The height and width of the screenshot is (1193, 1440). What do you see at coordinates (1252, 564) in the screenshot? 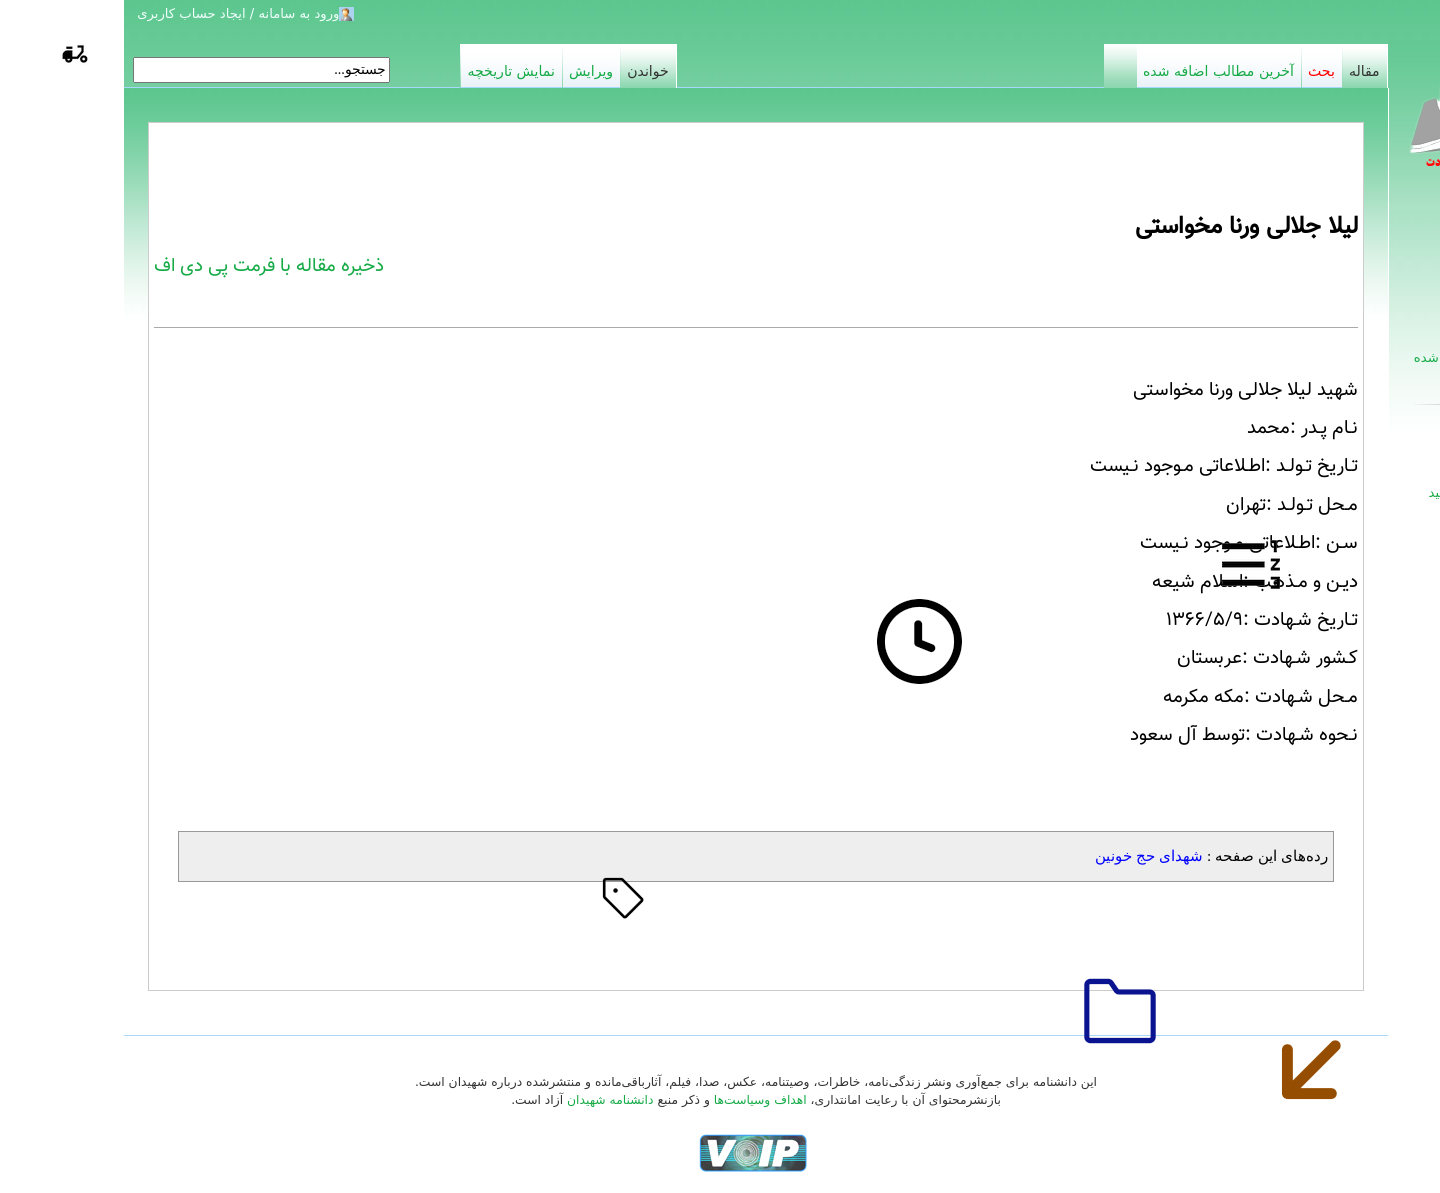
I see `switch to right-to-left numbered list format` at bounding box center [1252, 564].